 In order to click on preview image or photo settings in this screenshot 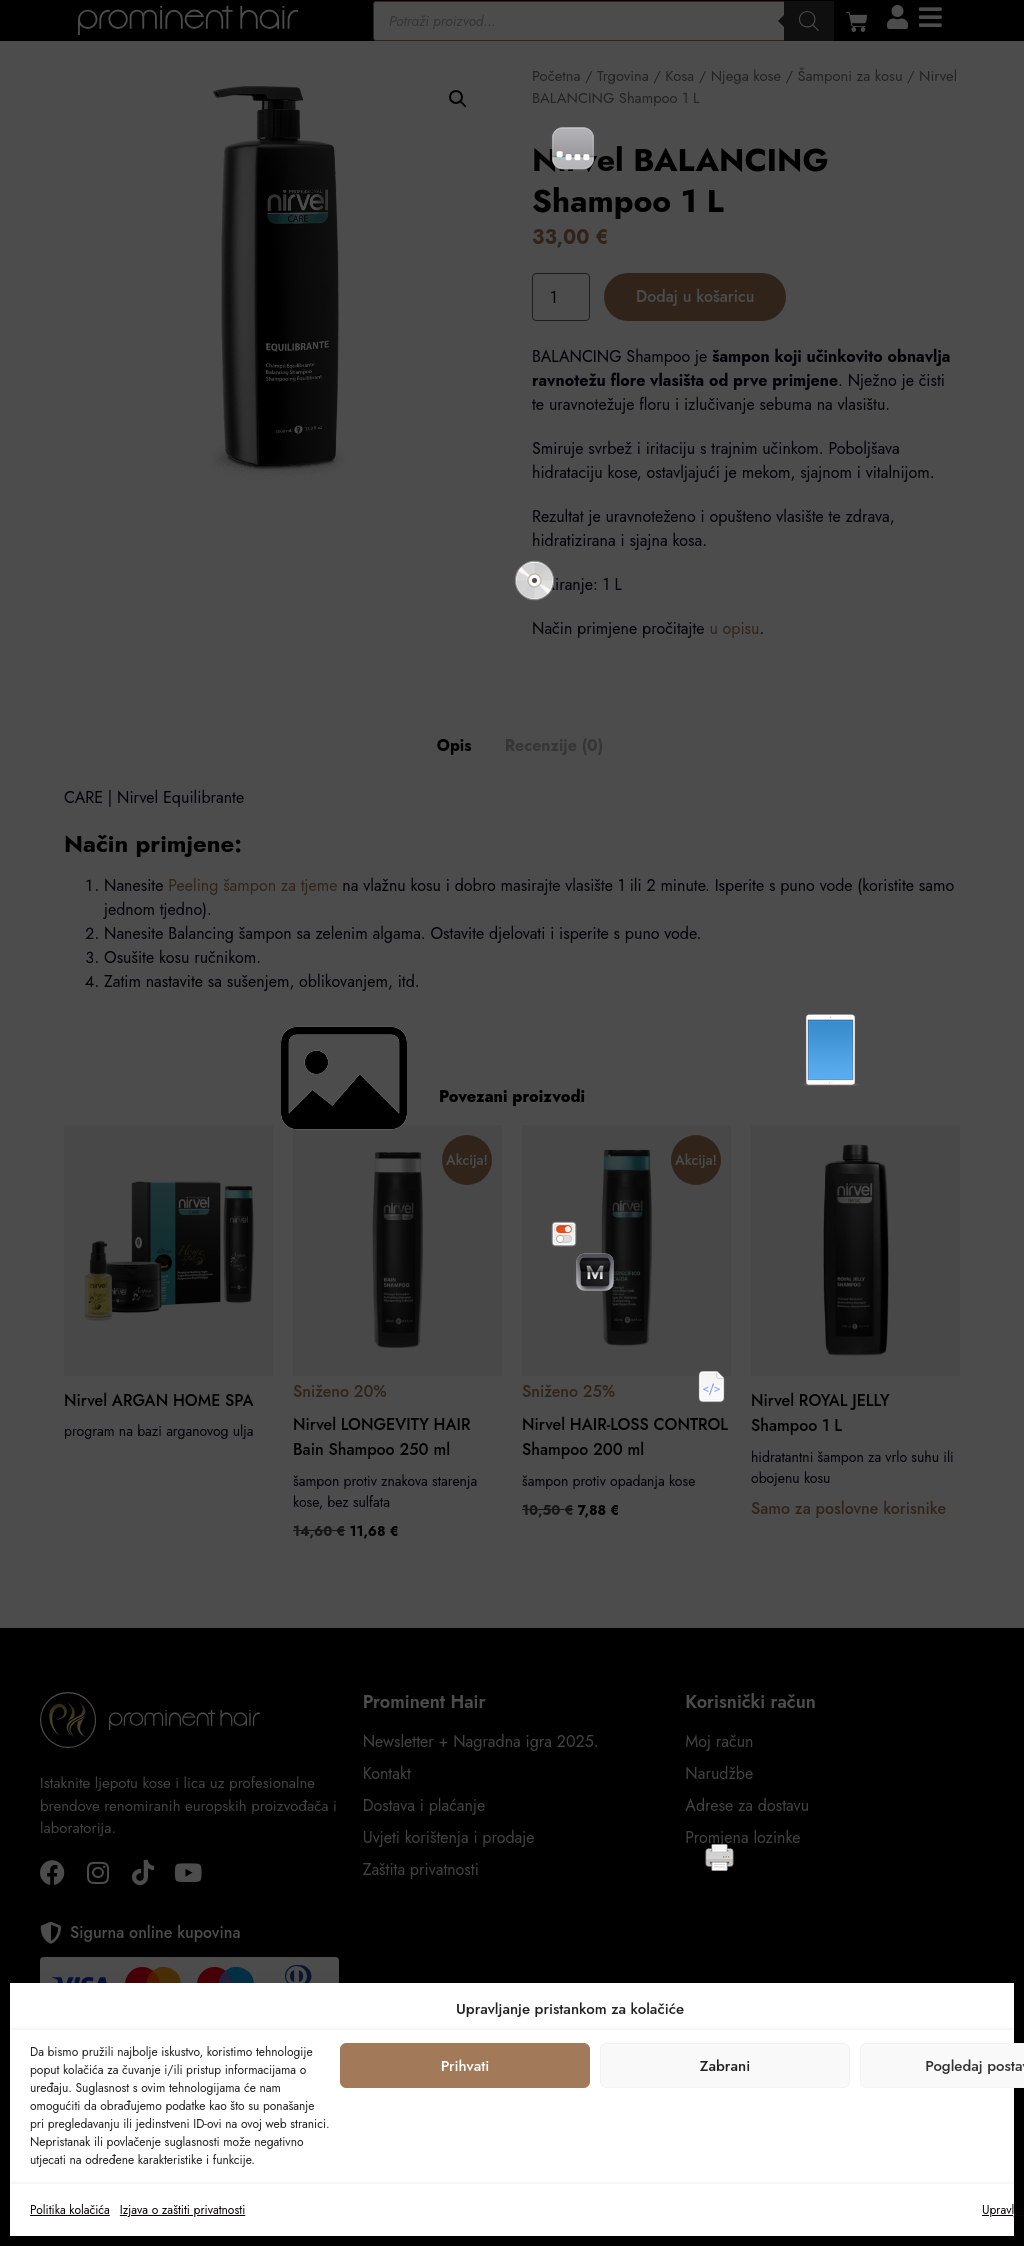, I will do `click(344, 1082)`.